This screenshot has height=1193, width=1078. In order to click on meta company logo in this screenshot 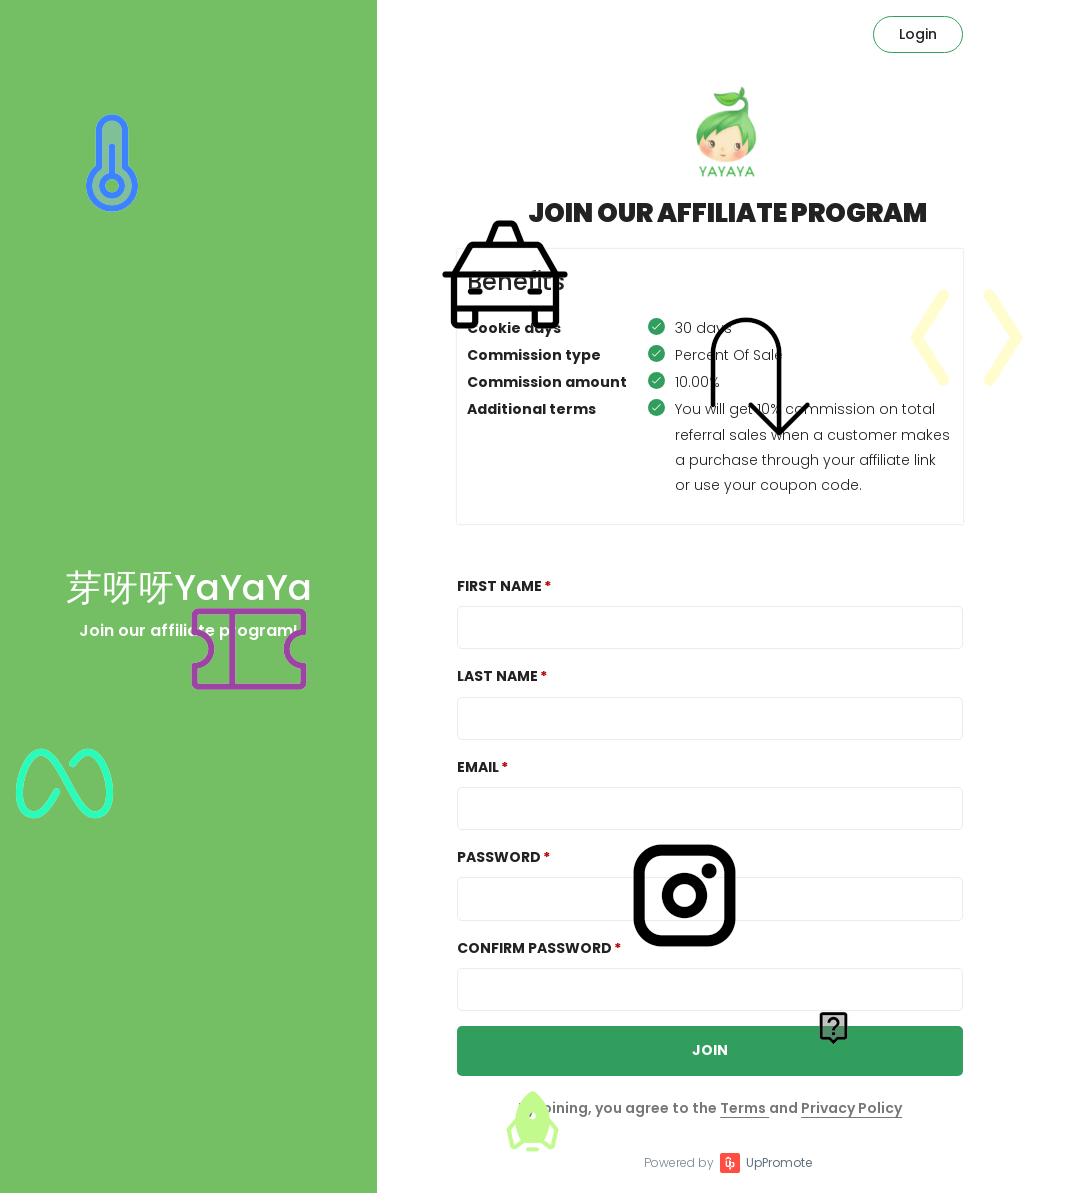, I will do `click(64, 783)`.